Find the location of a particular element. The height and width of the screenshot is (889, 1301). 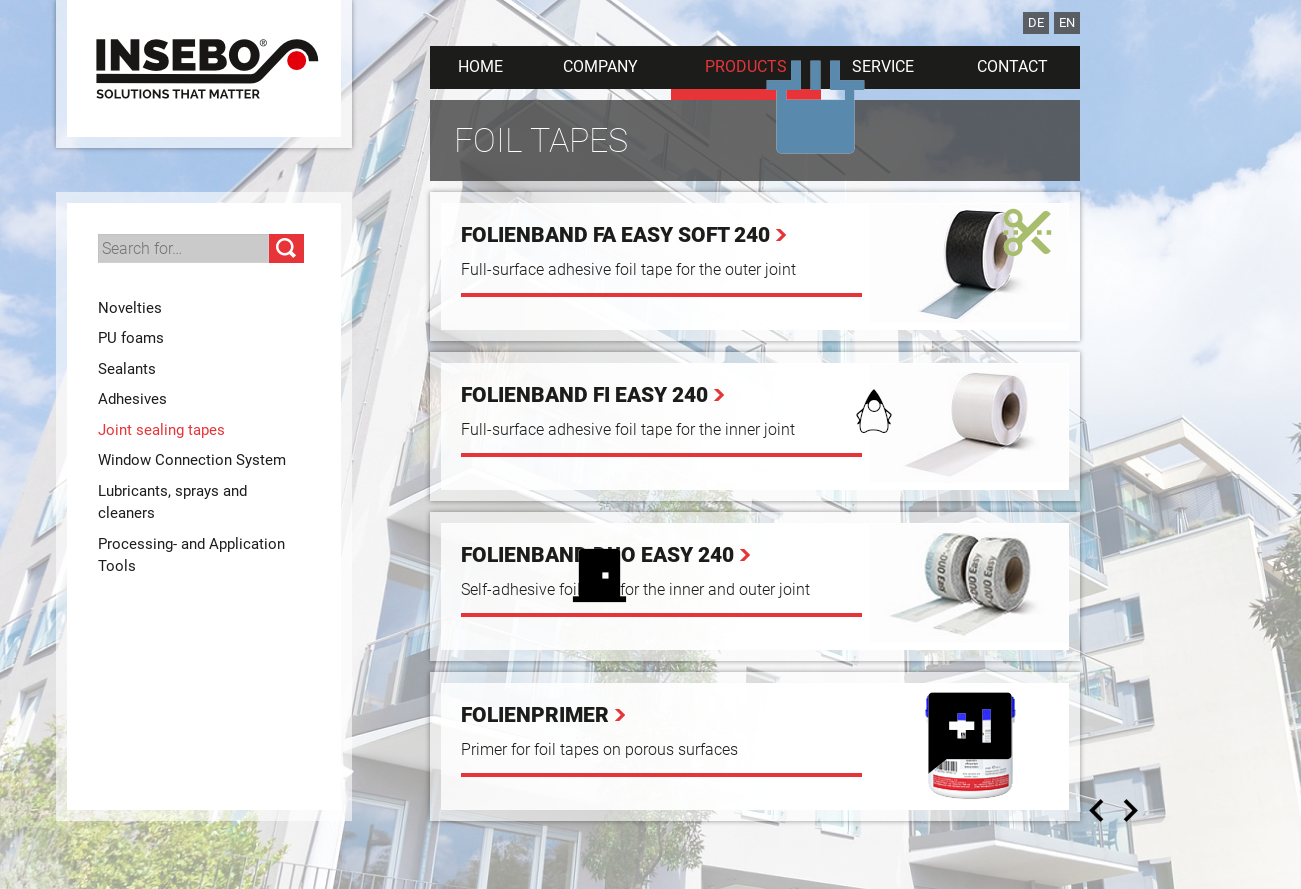

OpenJDK project logo is located at coordinates (874, 411).